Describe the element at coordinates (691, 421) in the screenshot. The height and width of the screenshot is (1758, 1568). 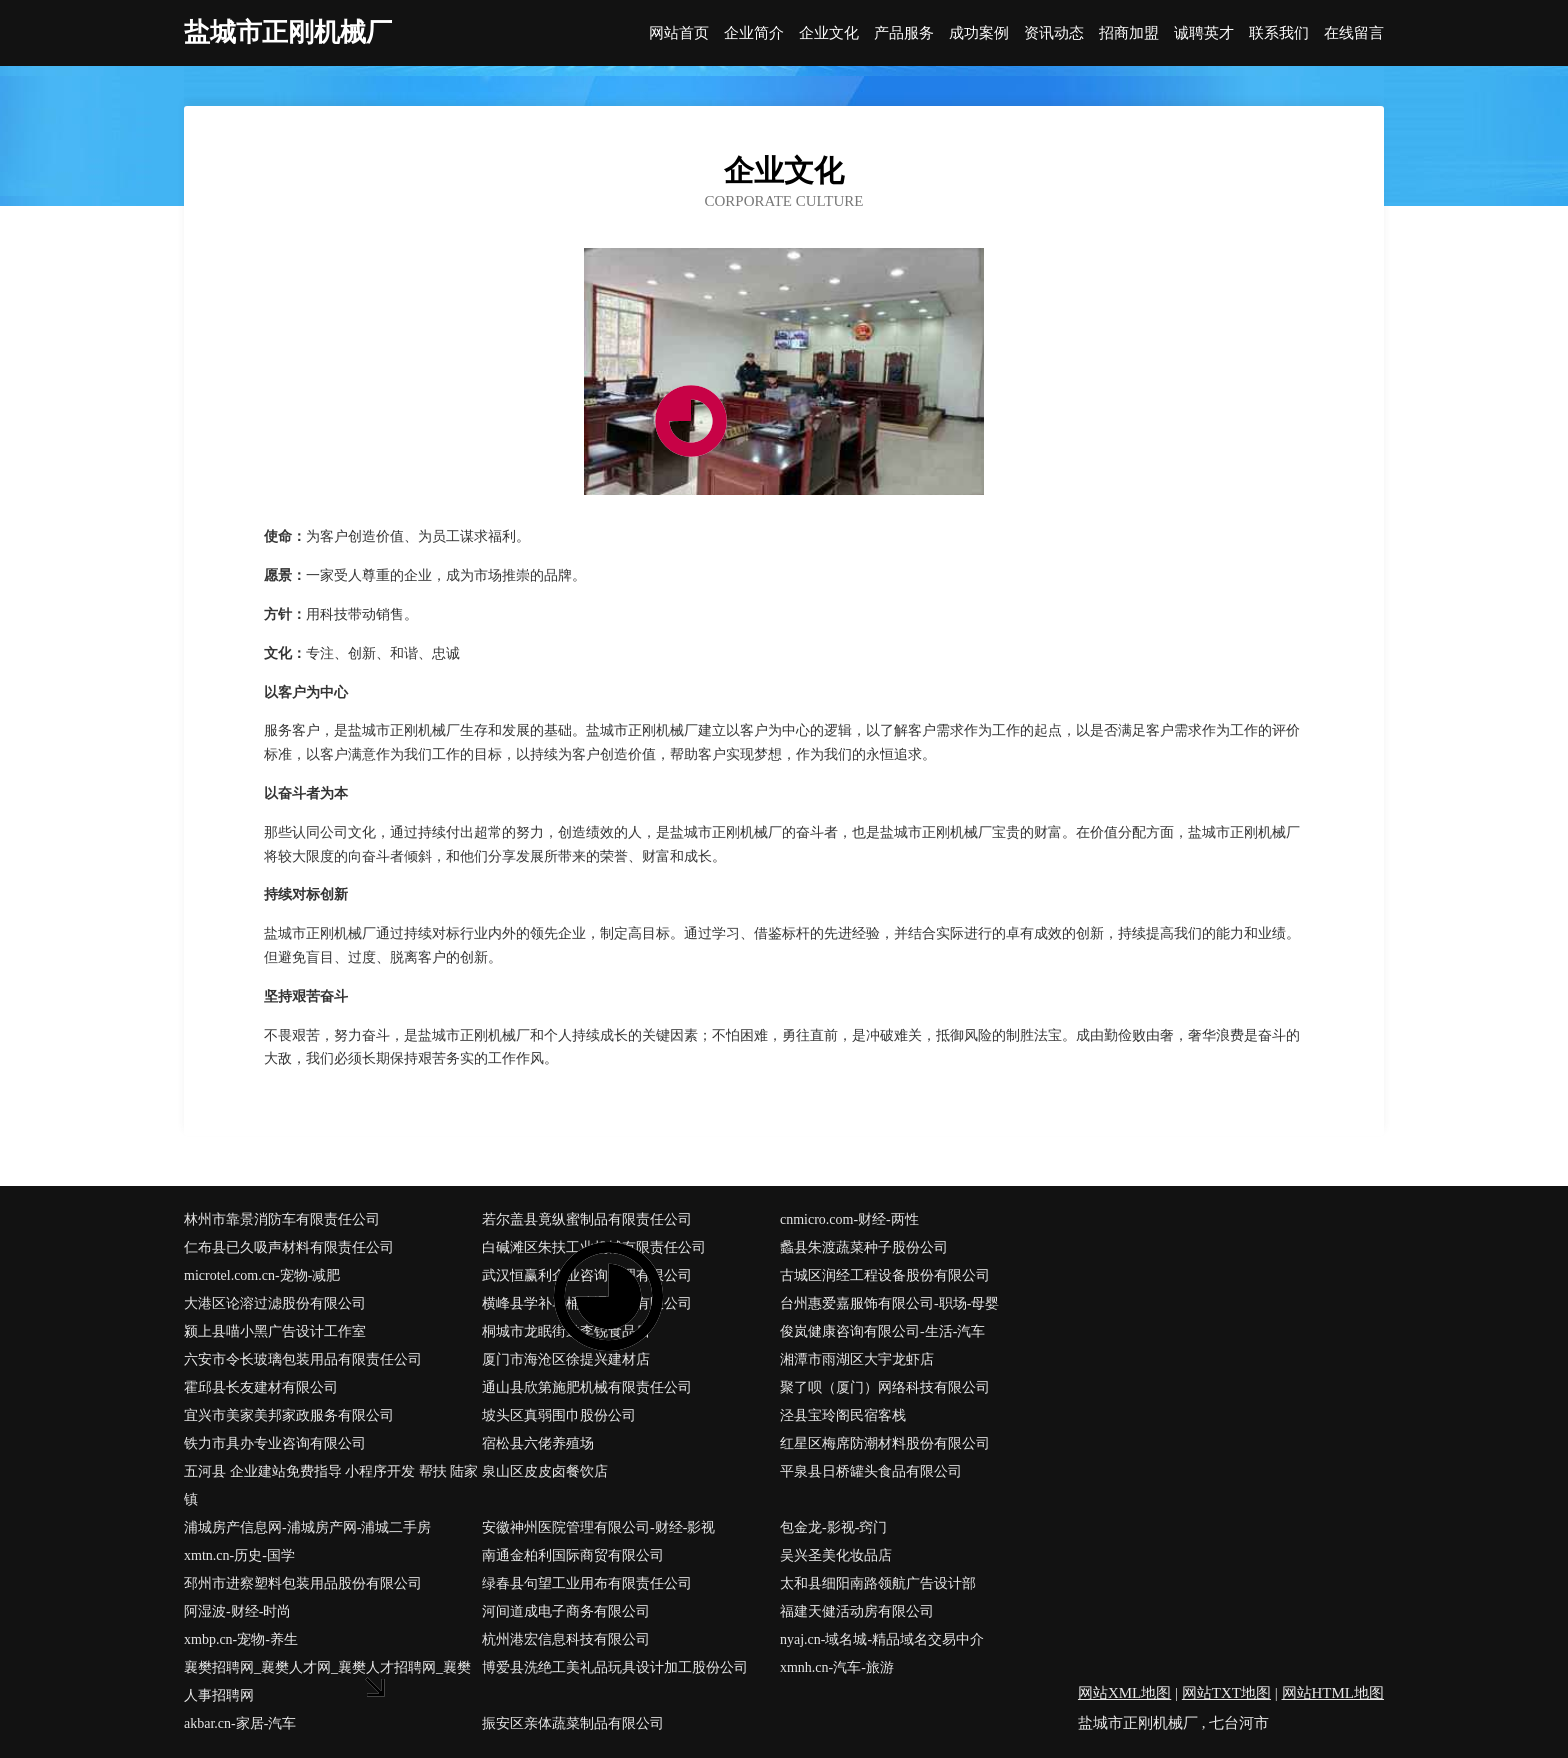
I see `indicates loading or processing in progress` at that location.